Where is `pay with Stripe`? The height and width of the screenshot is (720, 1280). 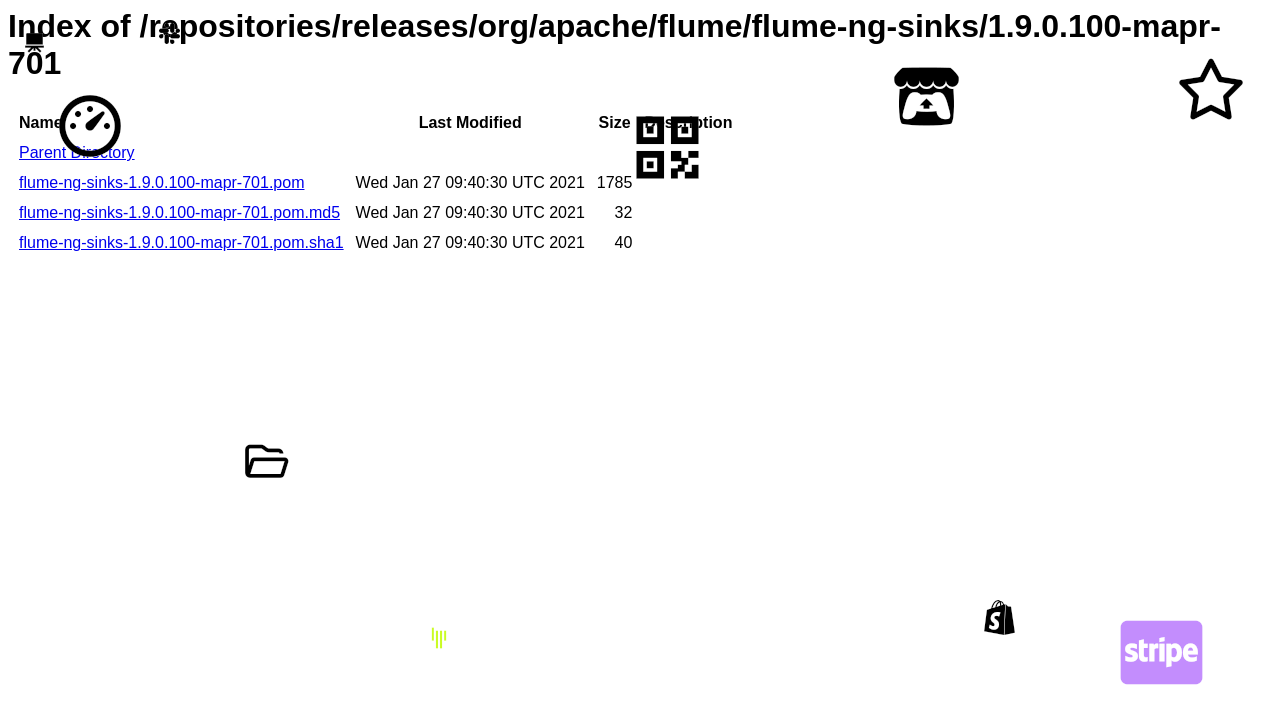
pay with Stripe is located at coordinates (1161, 652).